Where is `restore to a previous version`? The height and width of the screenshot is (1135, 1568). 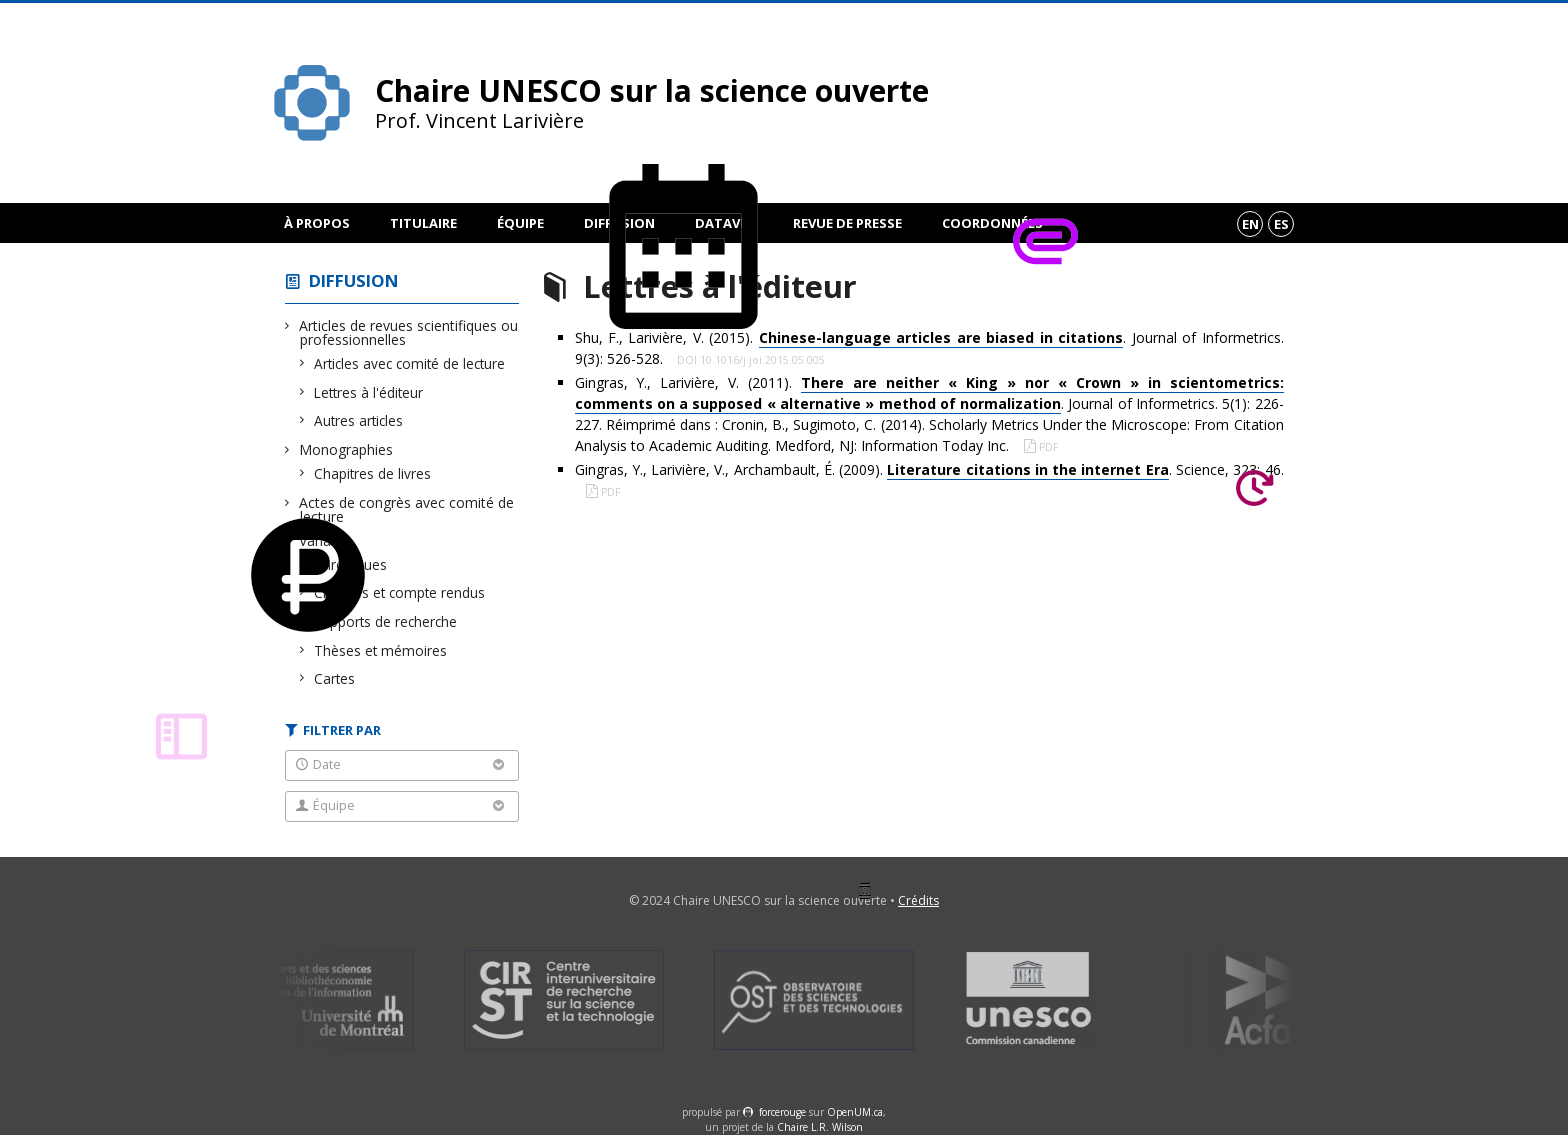
restore to a previous version is located at coordinates (1254, 488).